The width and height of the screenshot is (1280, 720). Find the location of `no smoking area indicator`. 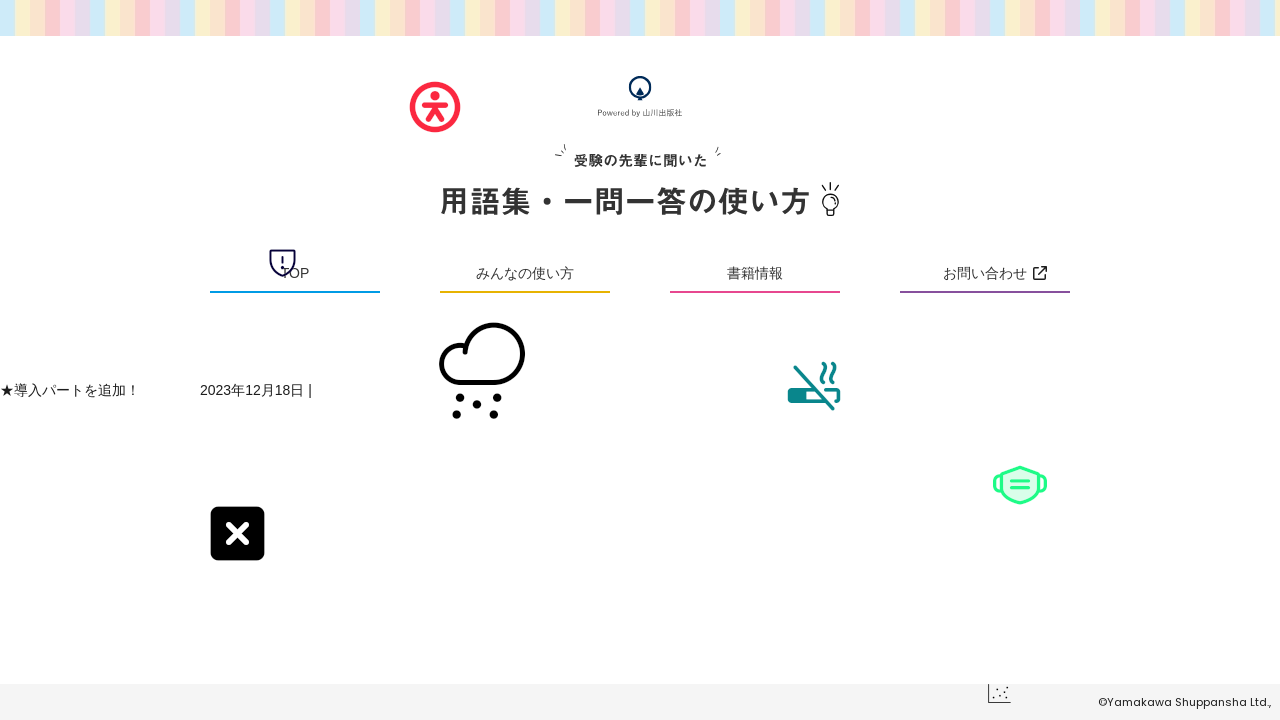

no smoking area indicator is located at coordinates (814, 388).